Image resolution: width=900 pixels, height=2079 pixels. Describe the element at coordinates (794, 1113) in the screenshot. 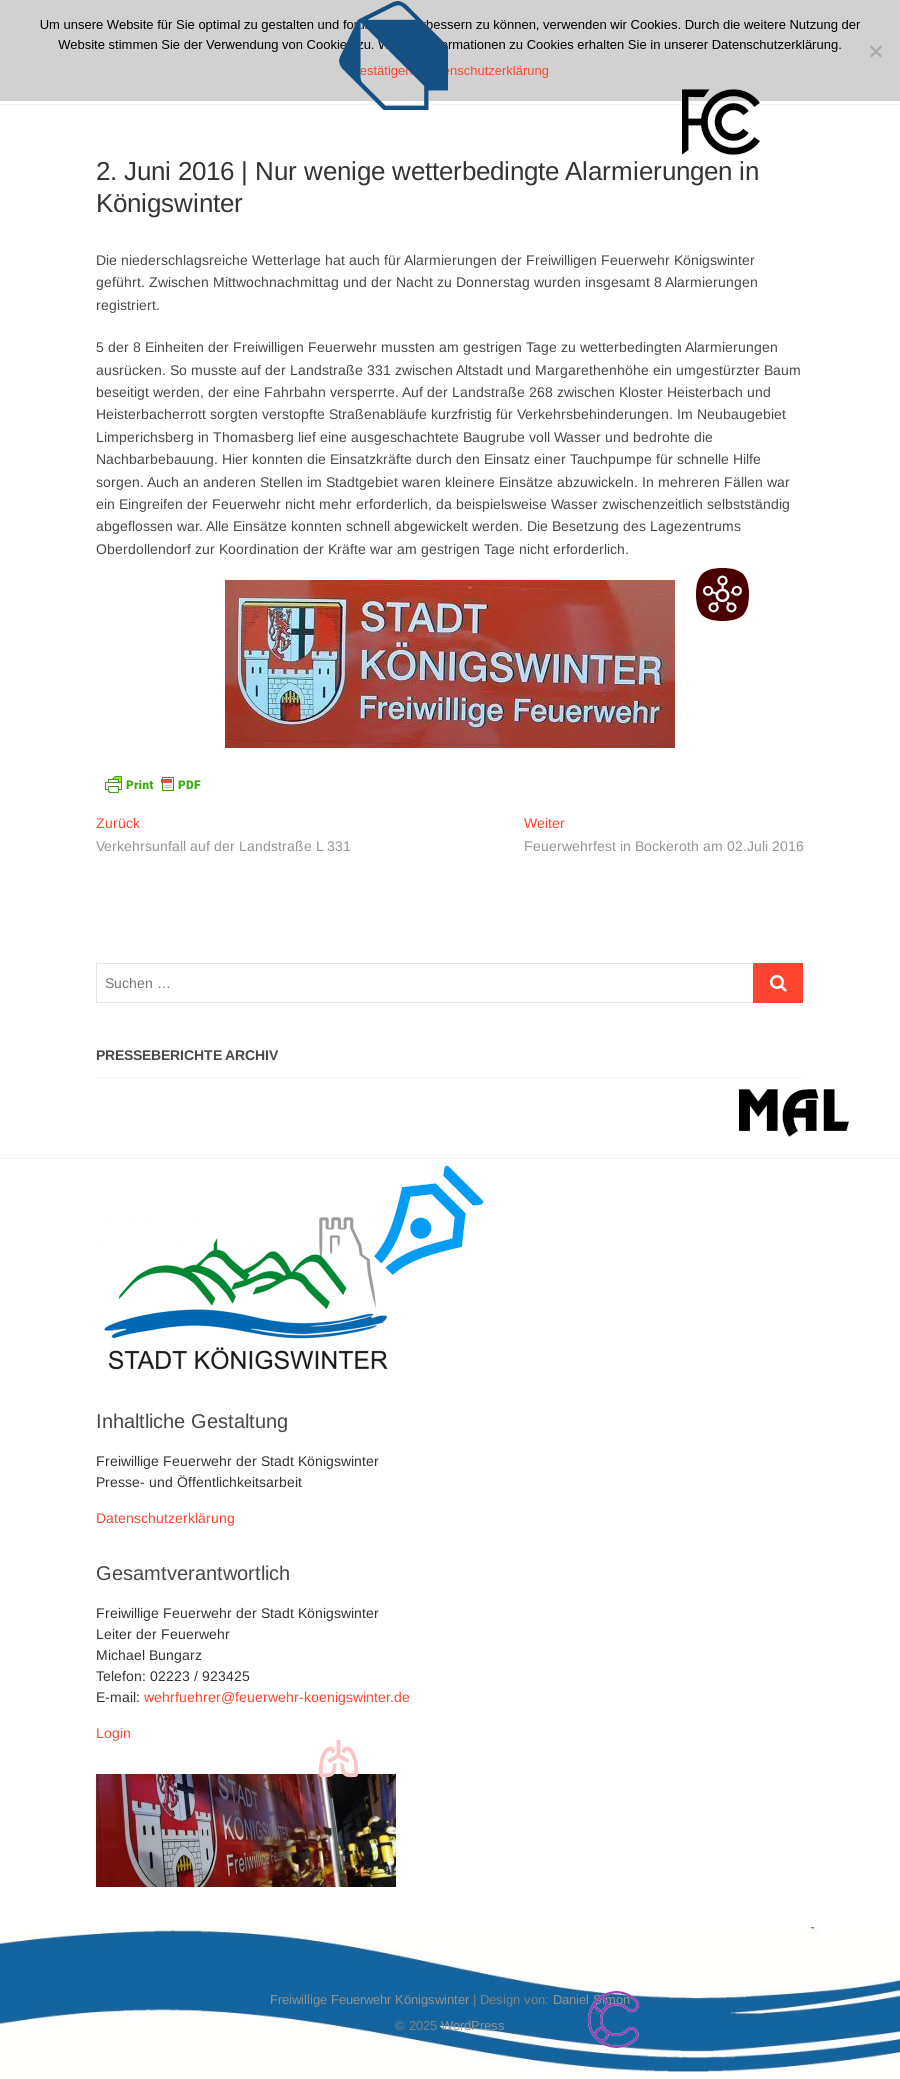

I see `open MyAnimeList app or website` at that location.